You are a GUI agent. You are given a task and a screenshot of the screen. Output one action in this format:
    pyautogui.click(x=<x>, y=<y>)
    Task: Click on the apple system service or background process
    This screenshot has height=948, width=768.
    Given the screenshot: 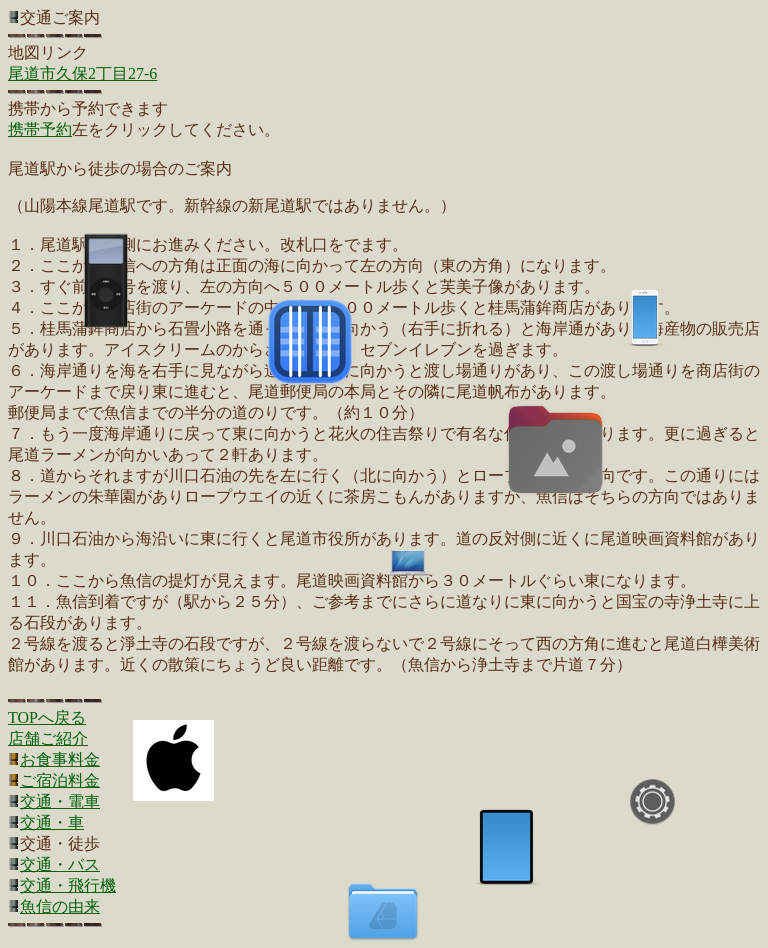 What is the action you would take?
    pyautogui.click(x=173, y=760)
    